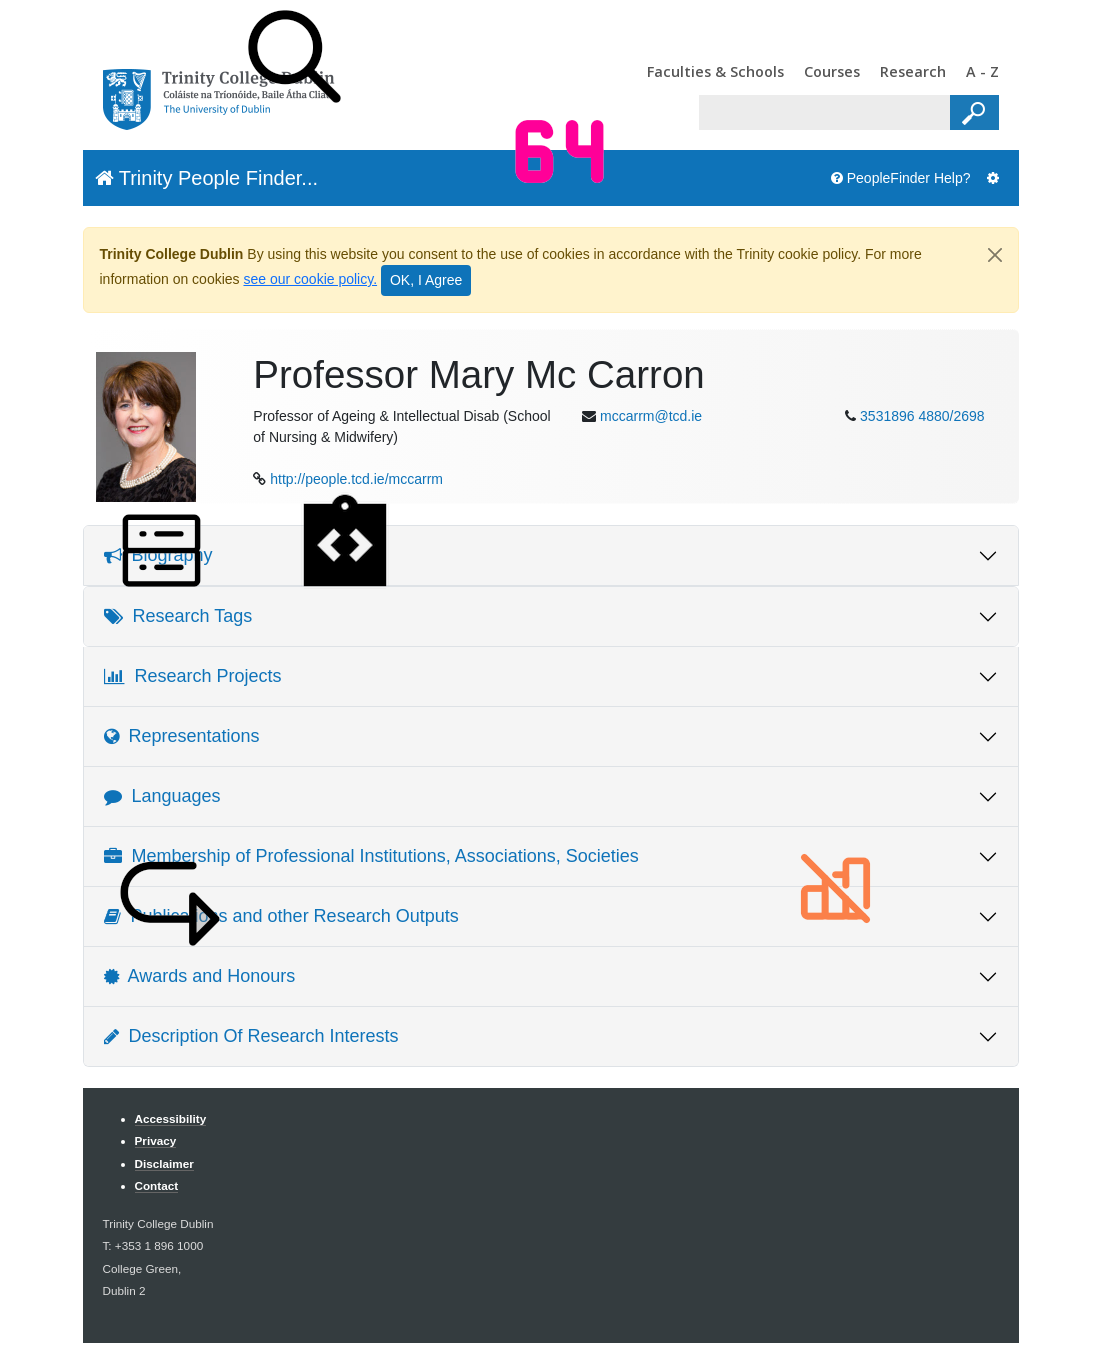 The width and height of the screenshot is (1101, 1363). Describe the element at coordinates (161, 551) in the screenshot. I see `access server settings or management` at that location.